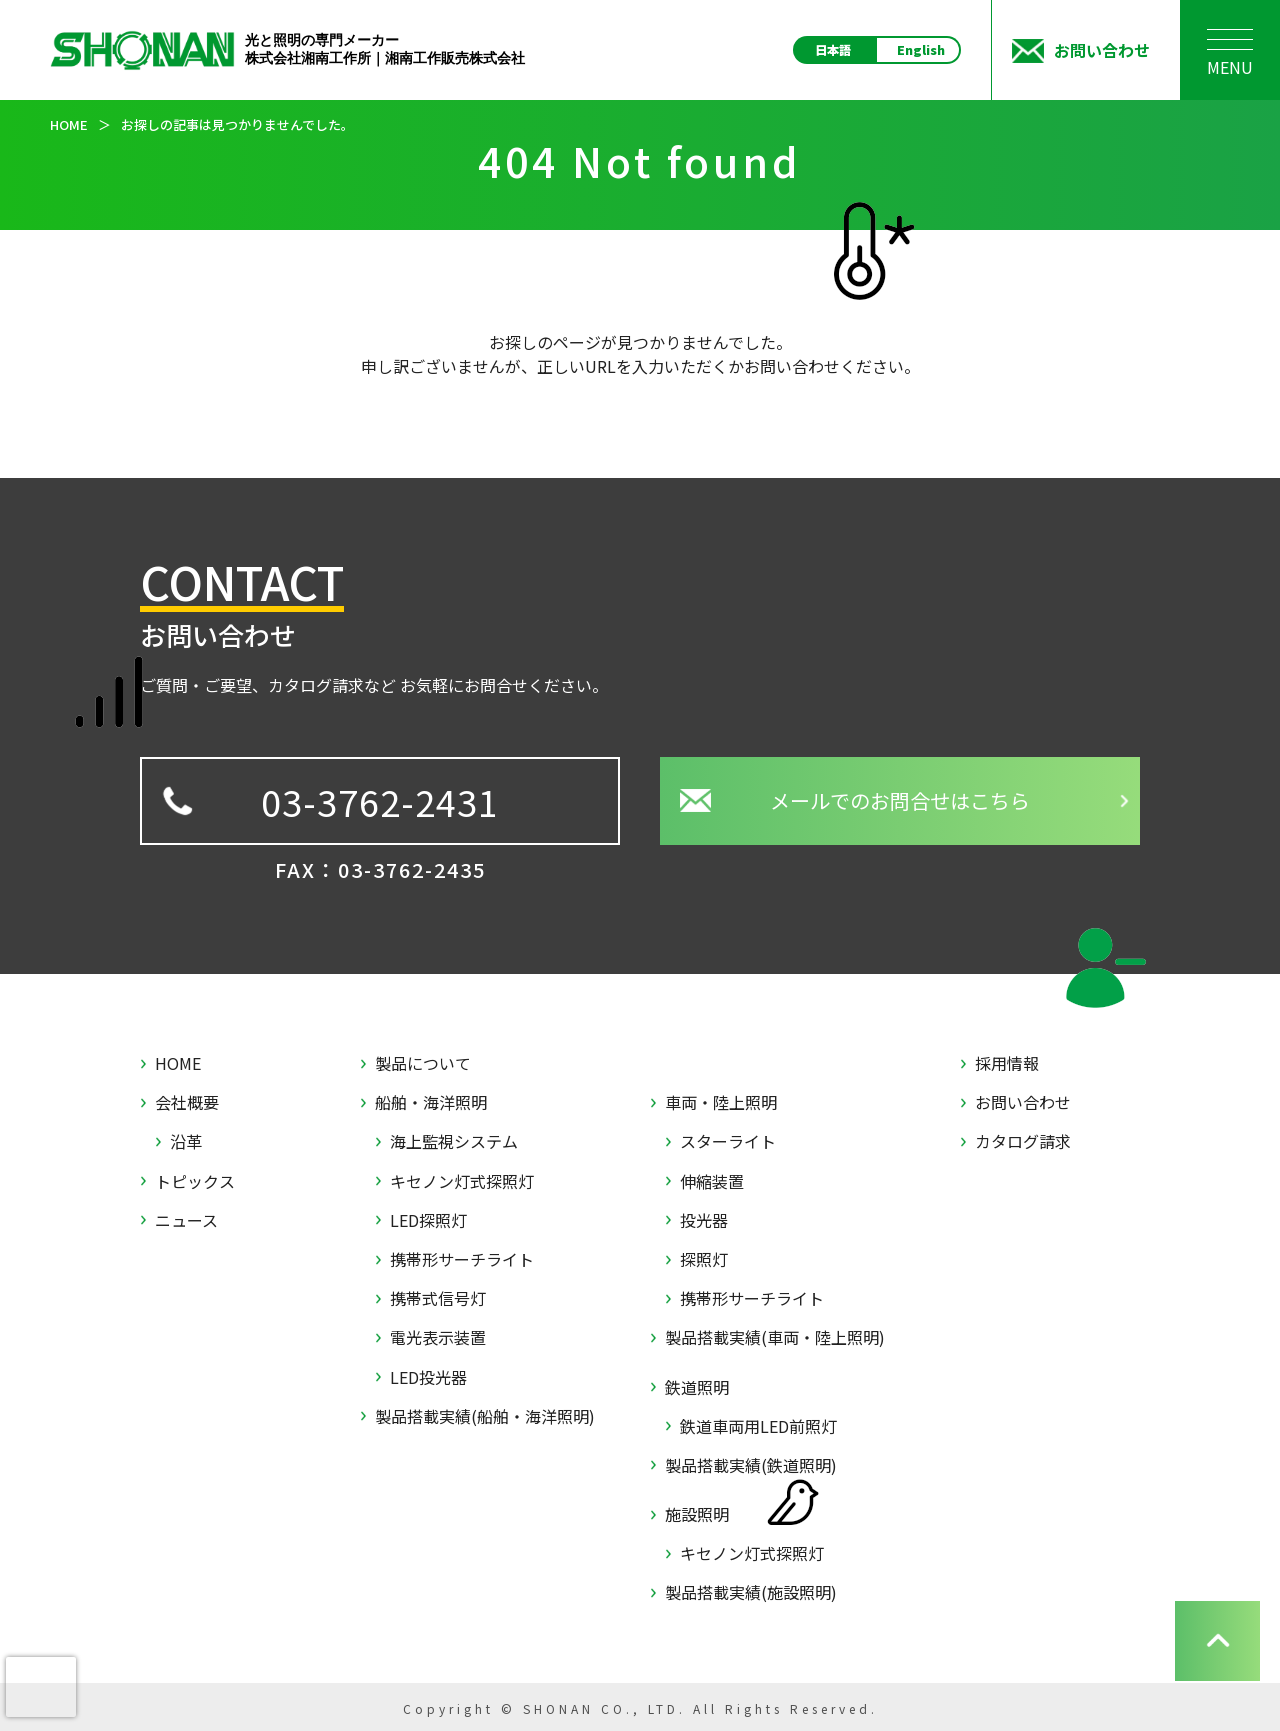 Image resolution: width=1280 pixels, height=1731 pixels. I want to click on indicates strong cellular network connection, so click(123, 688).